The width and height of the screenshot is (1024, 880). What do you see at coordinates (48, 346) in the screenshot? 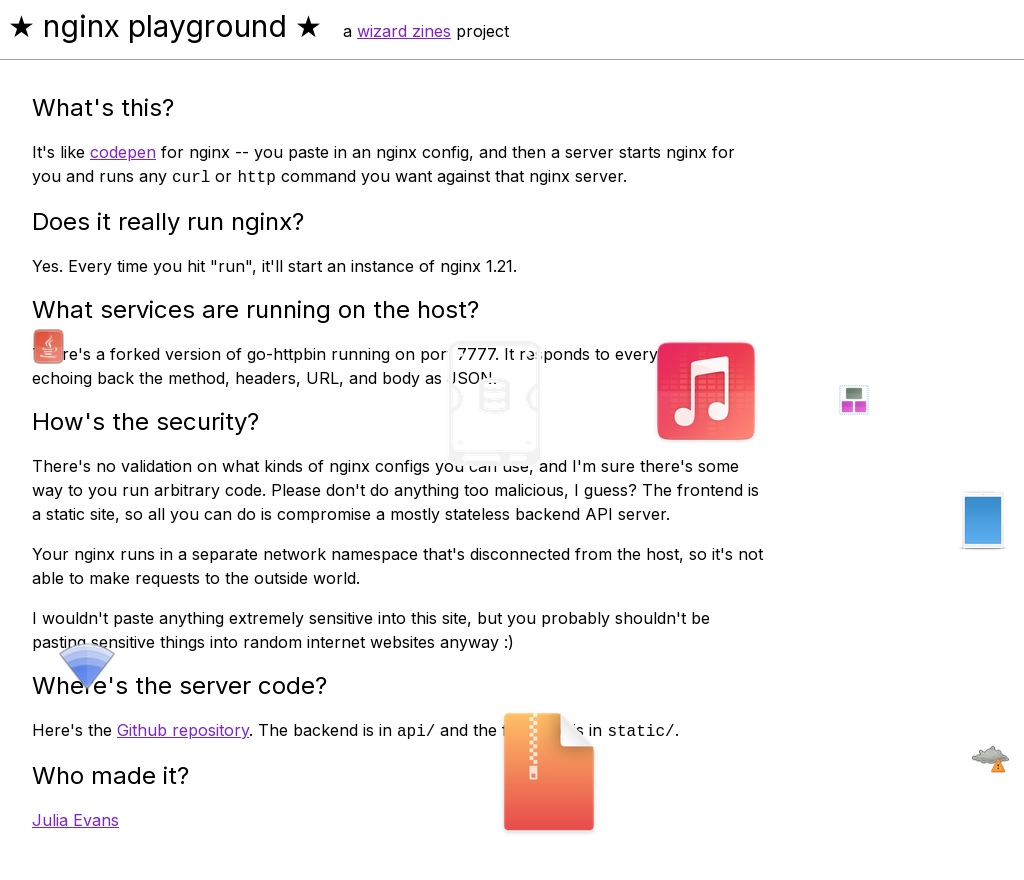
I see `indicates a java source code file` at bounding box center [48, 346].